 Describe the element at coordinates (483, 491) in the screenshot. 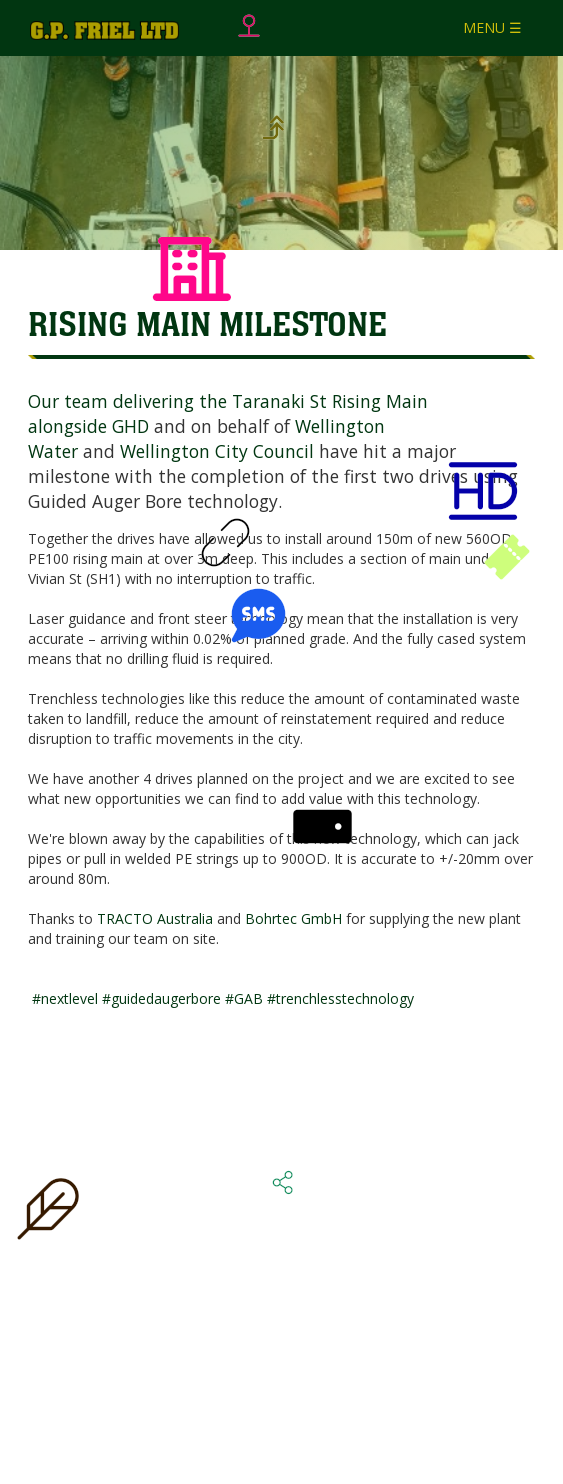

I see `indicates high-definition video quality` at that location.